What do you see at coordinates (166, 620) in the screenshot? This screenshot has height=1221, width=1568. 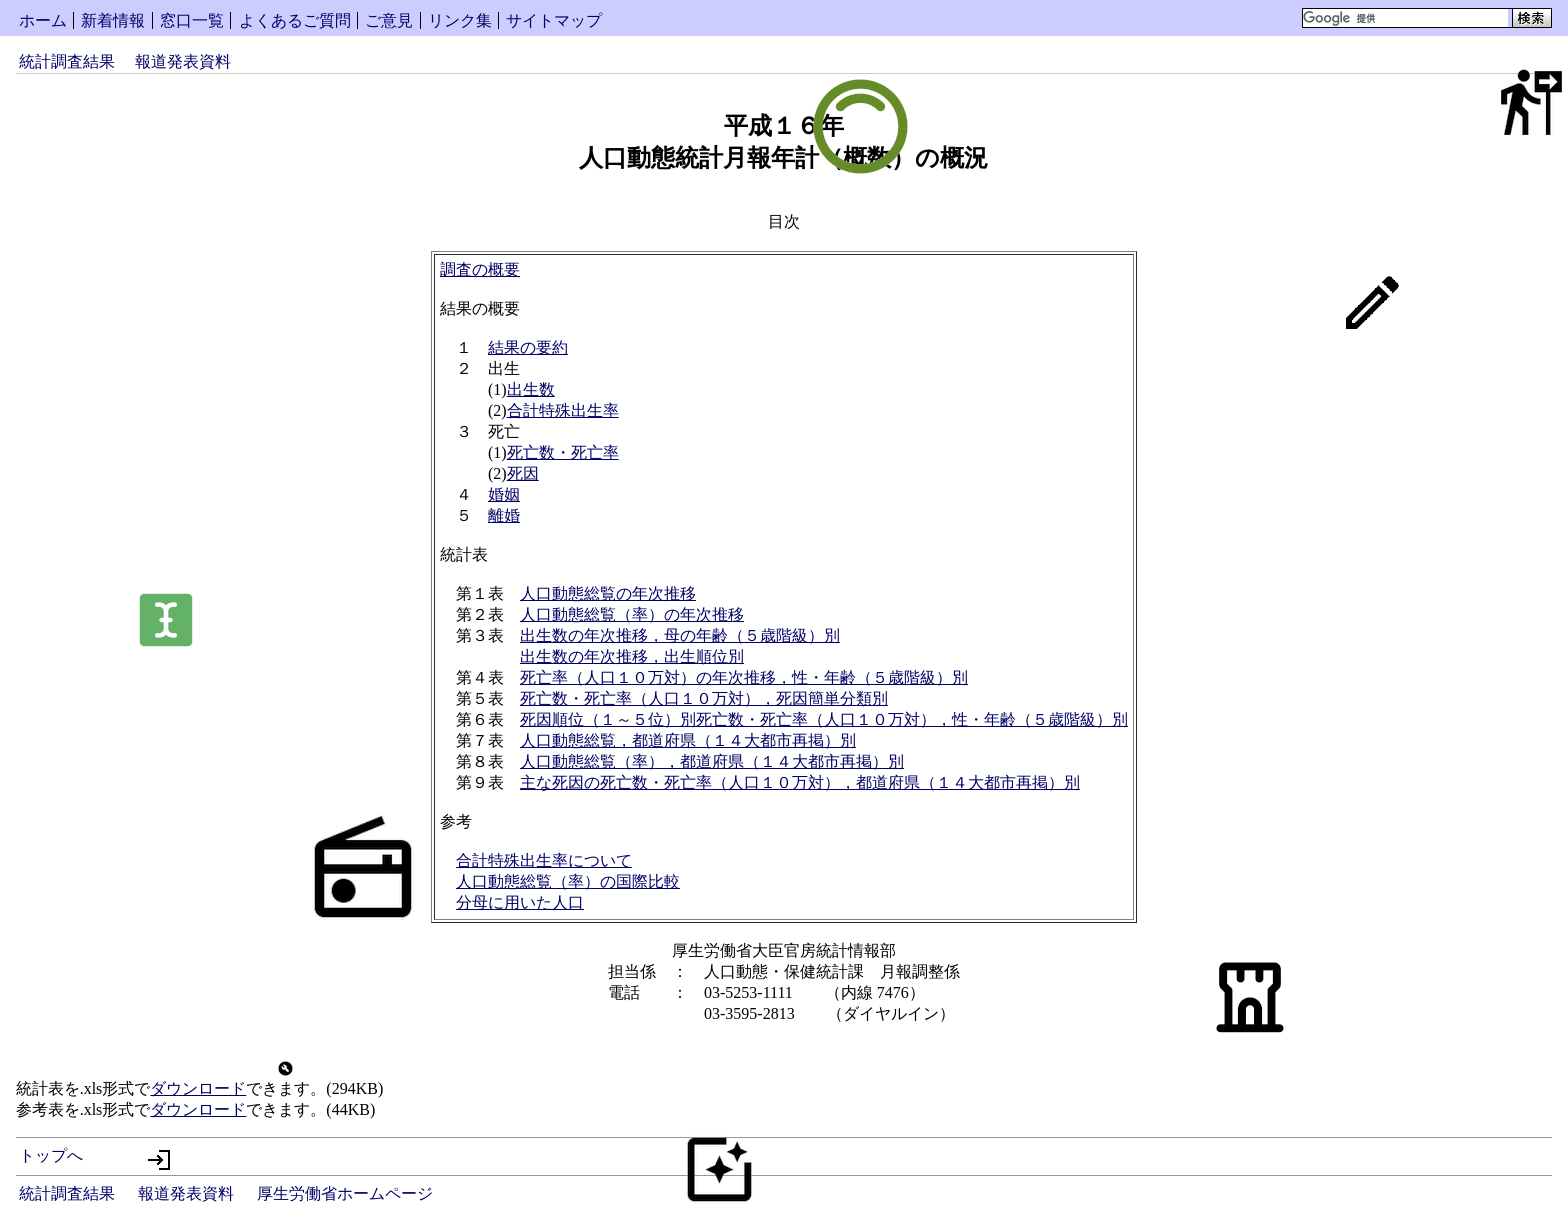 I see `text input field cursor indicator` at bounding box center [166, 620].